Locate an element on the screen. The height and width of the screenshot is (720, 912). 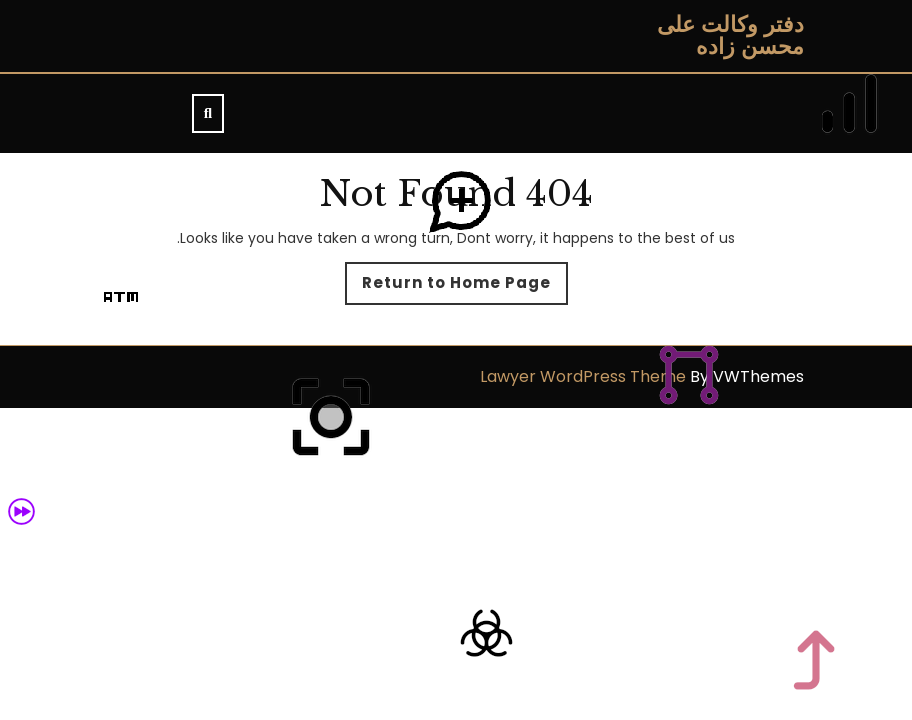
indicates cellular network signal strength is located at coordinates (847, 103).